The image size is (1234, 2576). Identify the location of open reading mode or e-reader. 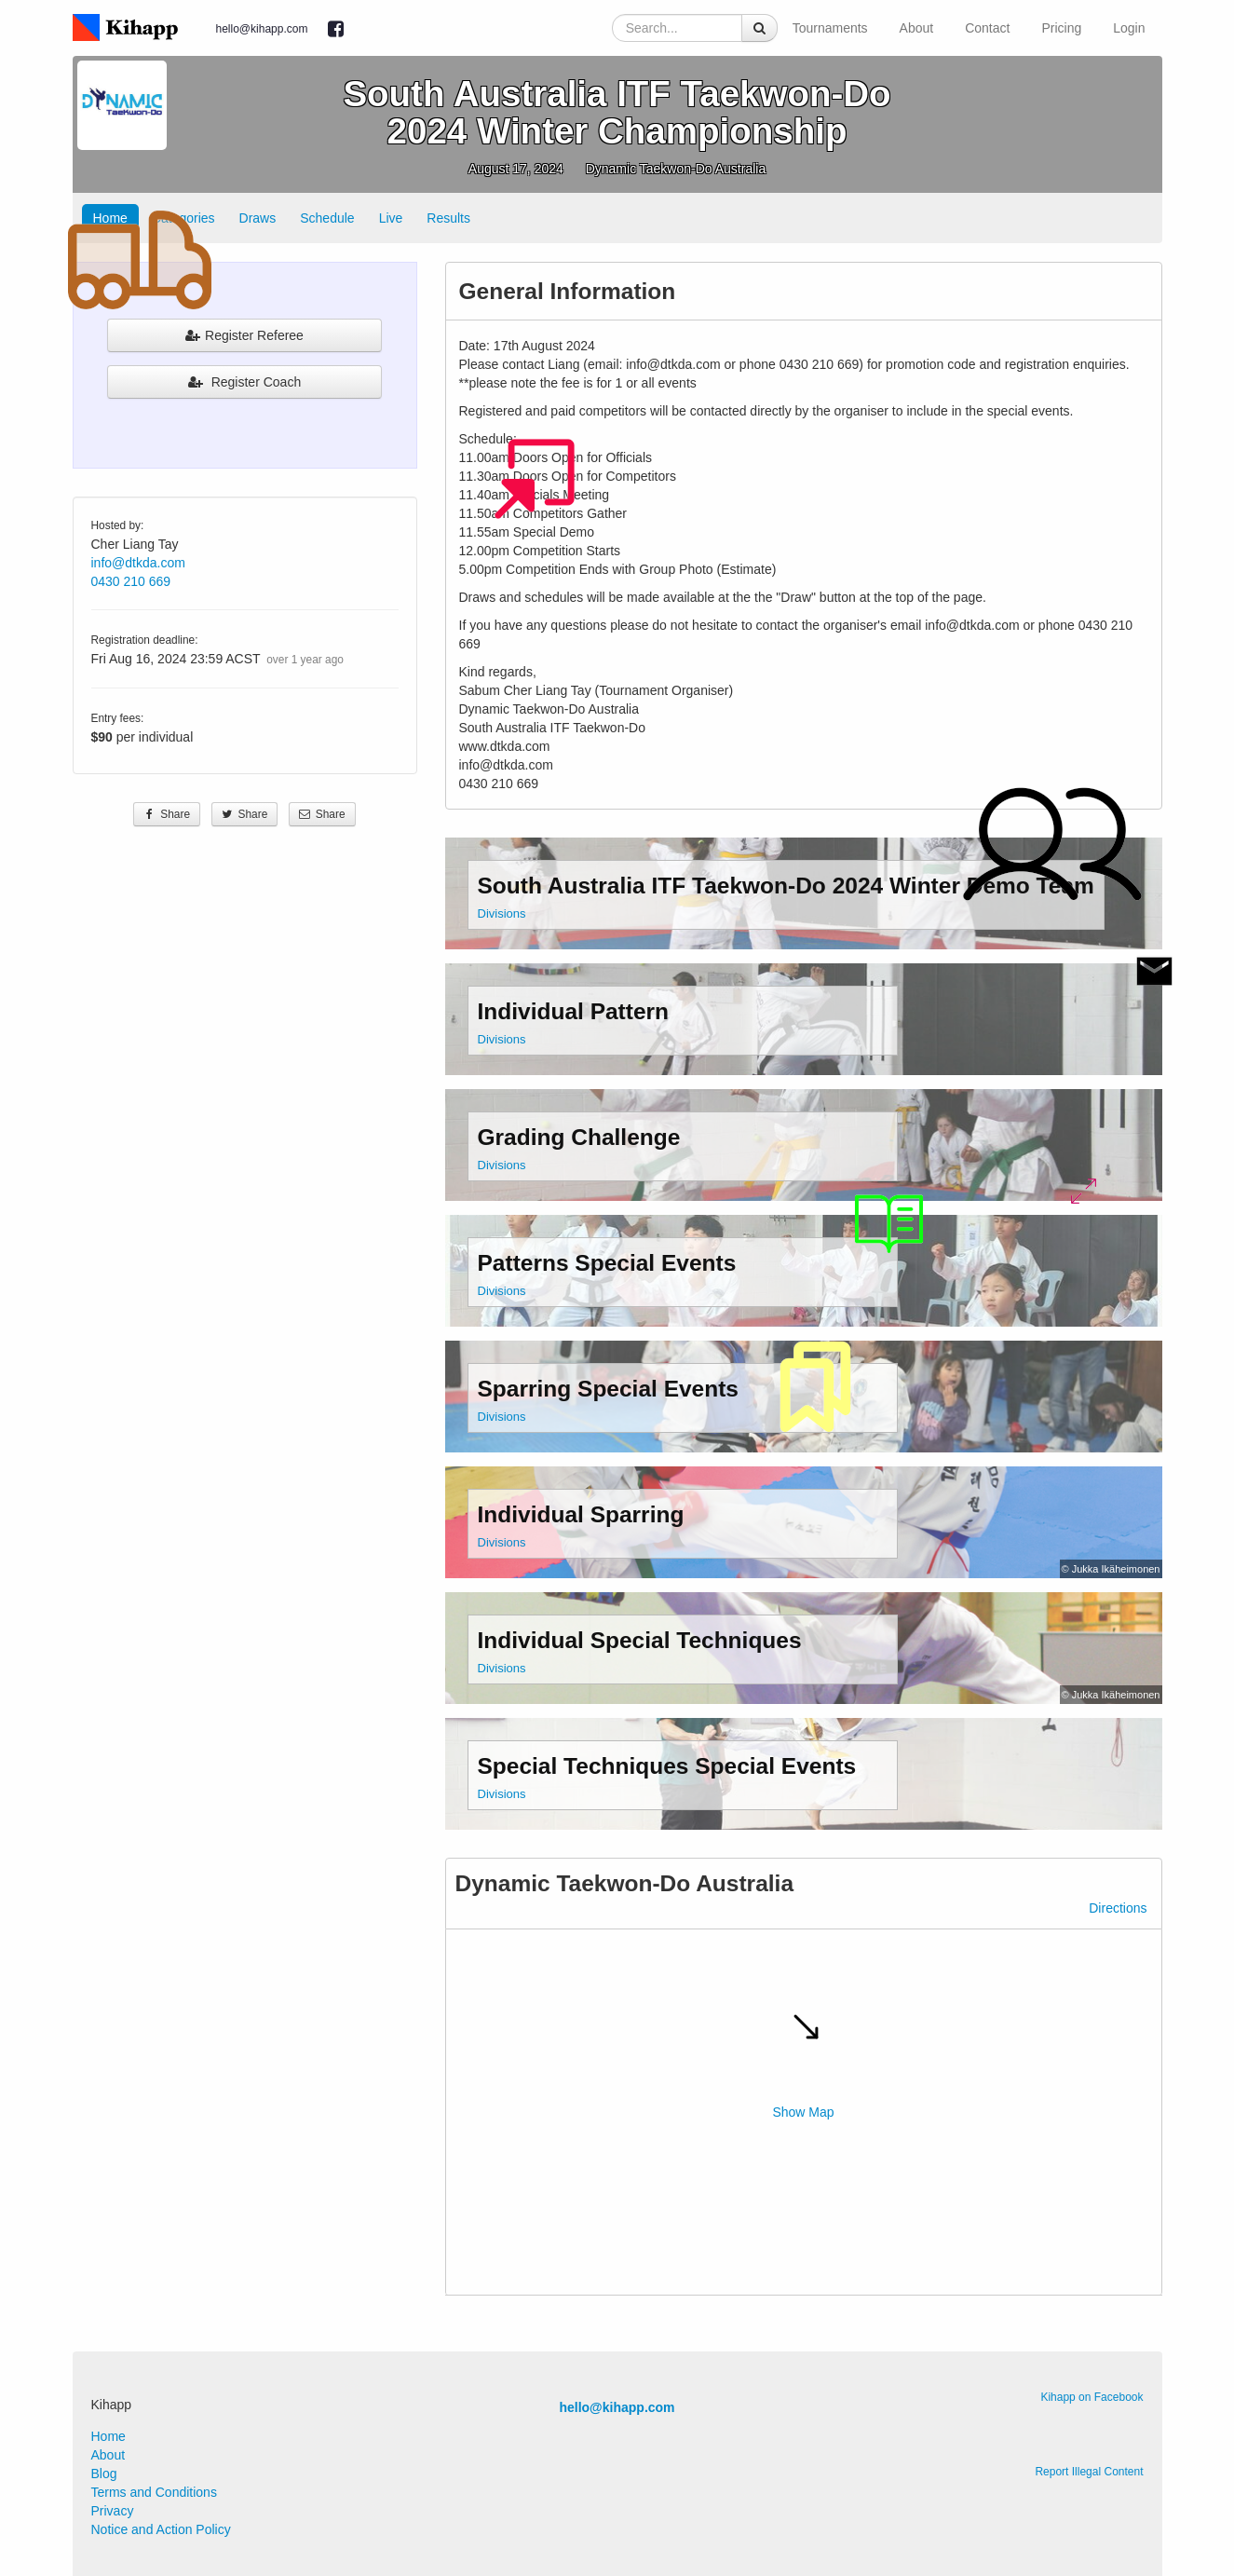
(888, 1219).